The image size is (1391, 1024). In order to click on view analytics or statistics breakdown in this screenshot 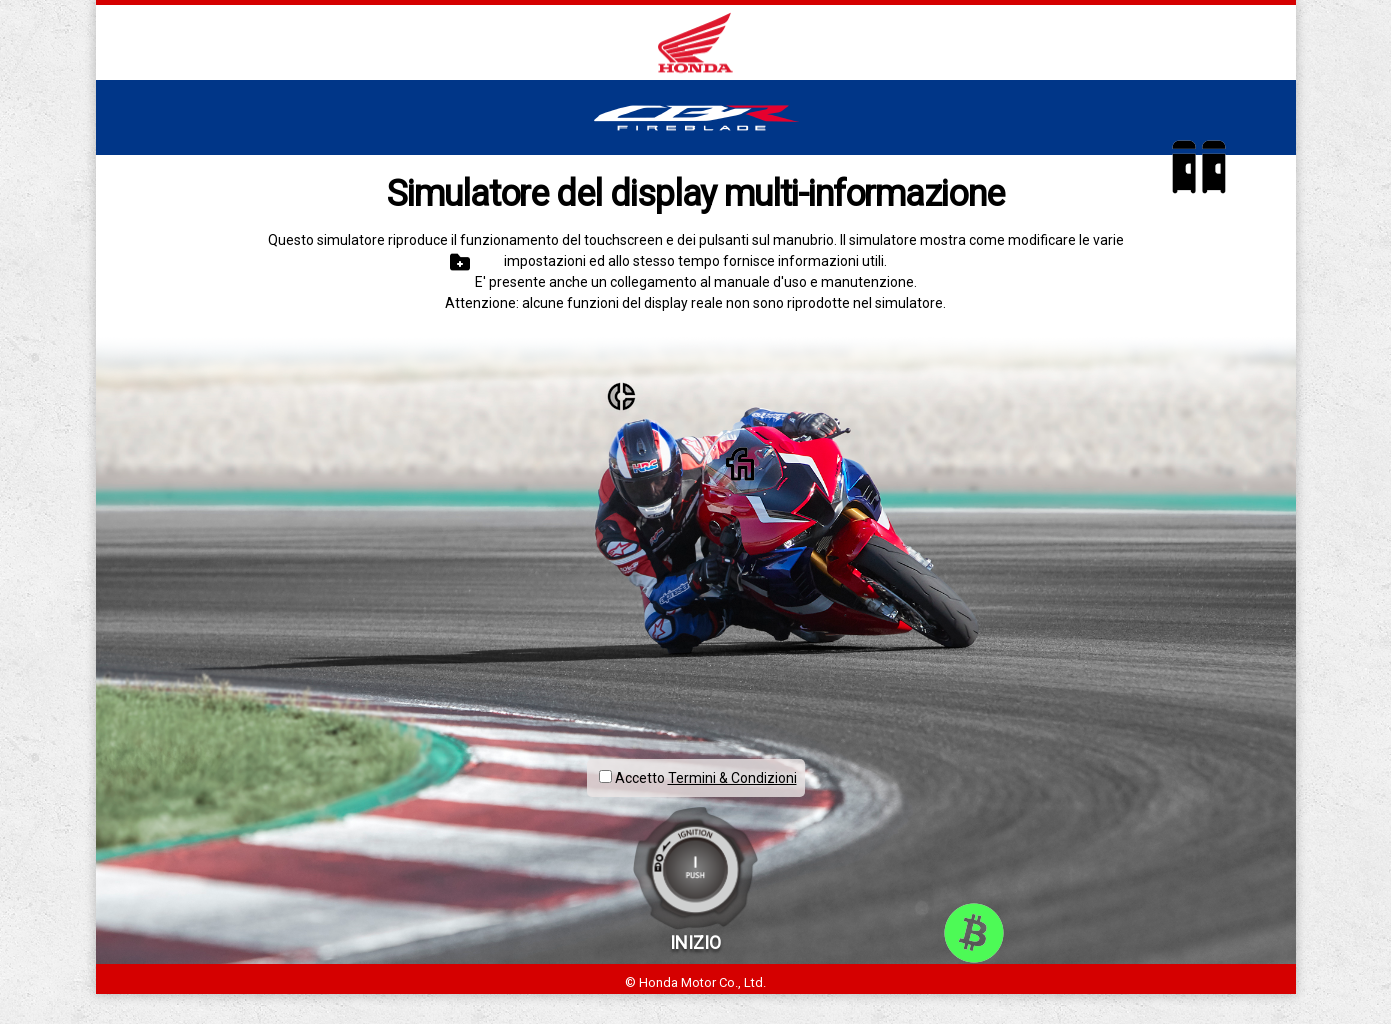, I will do `click(621, 396)`.